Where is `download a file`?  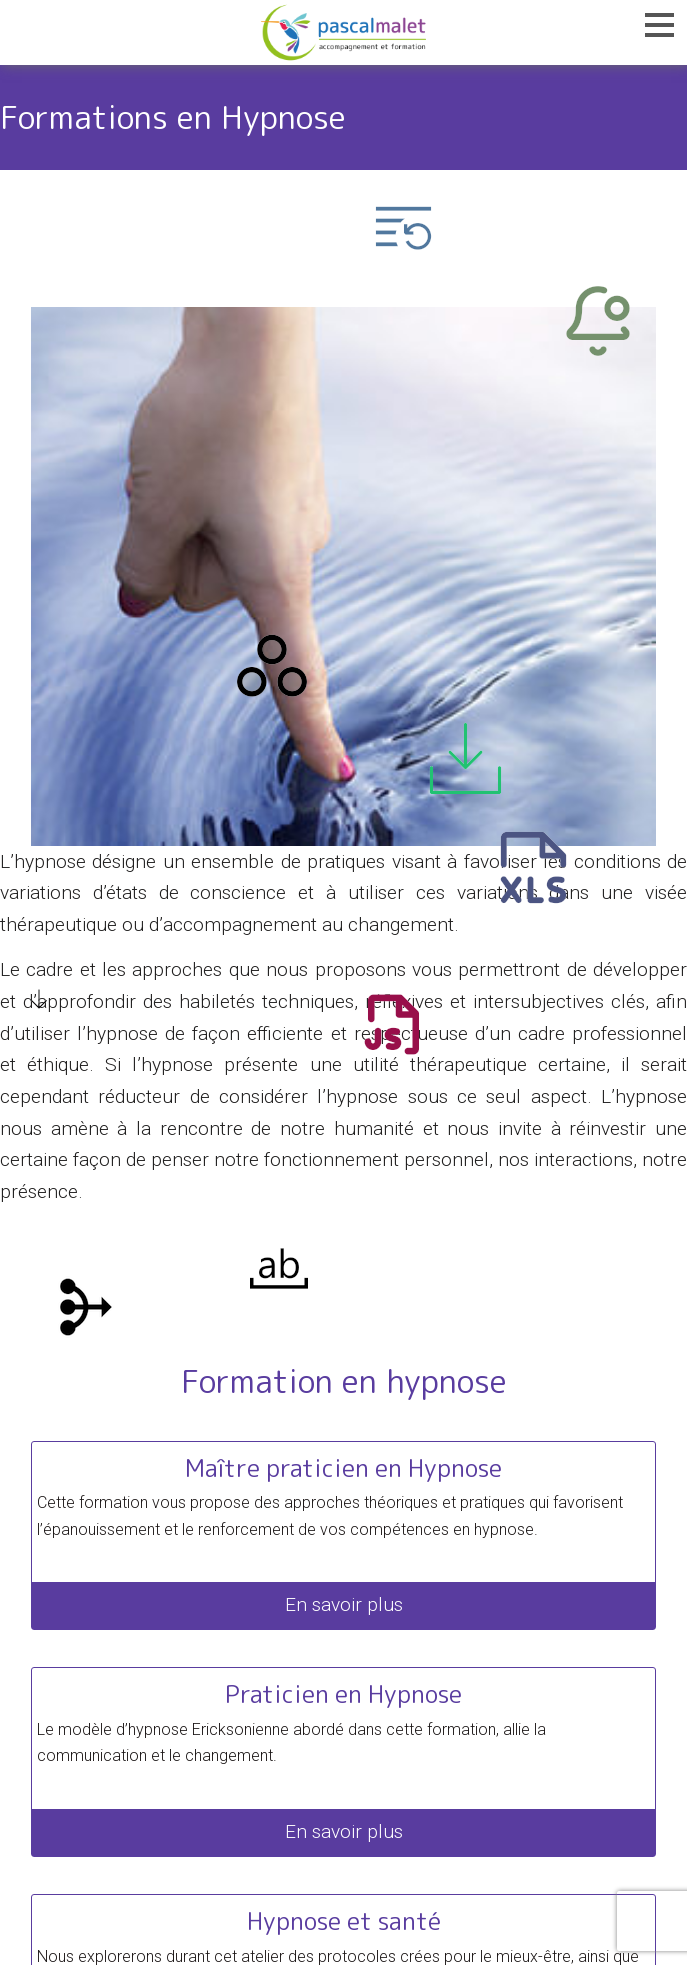 download a file is located at coordinates (465, 761).